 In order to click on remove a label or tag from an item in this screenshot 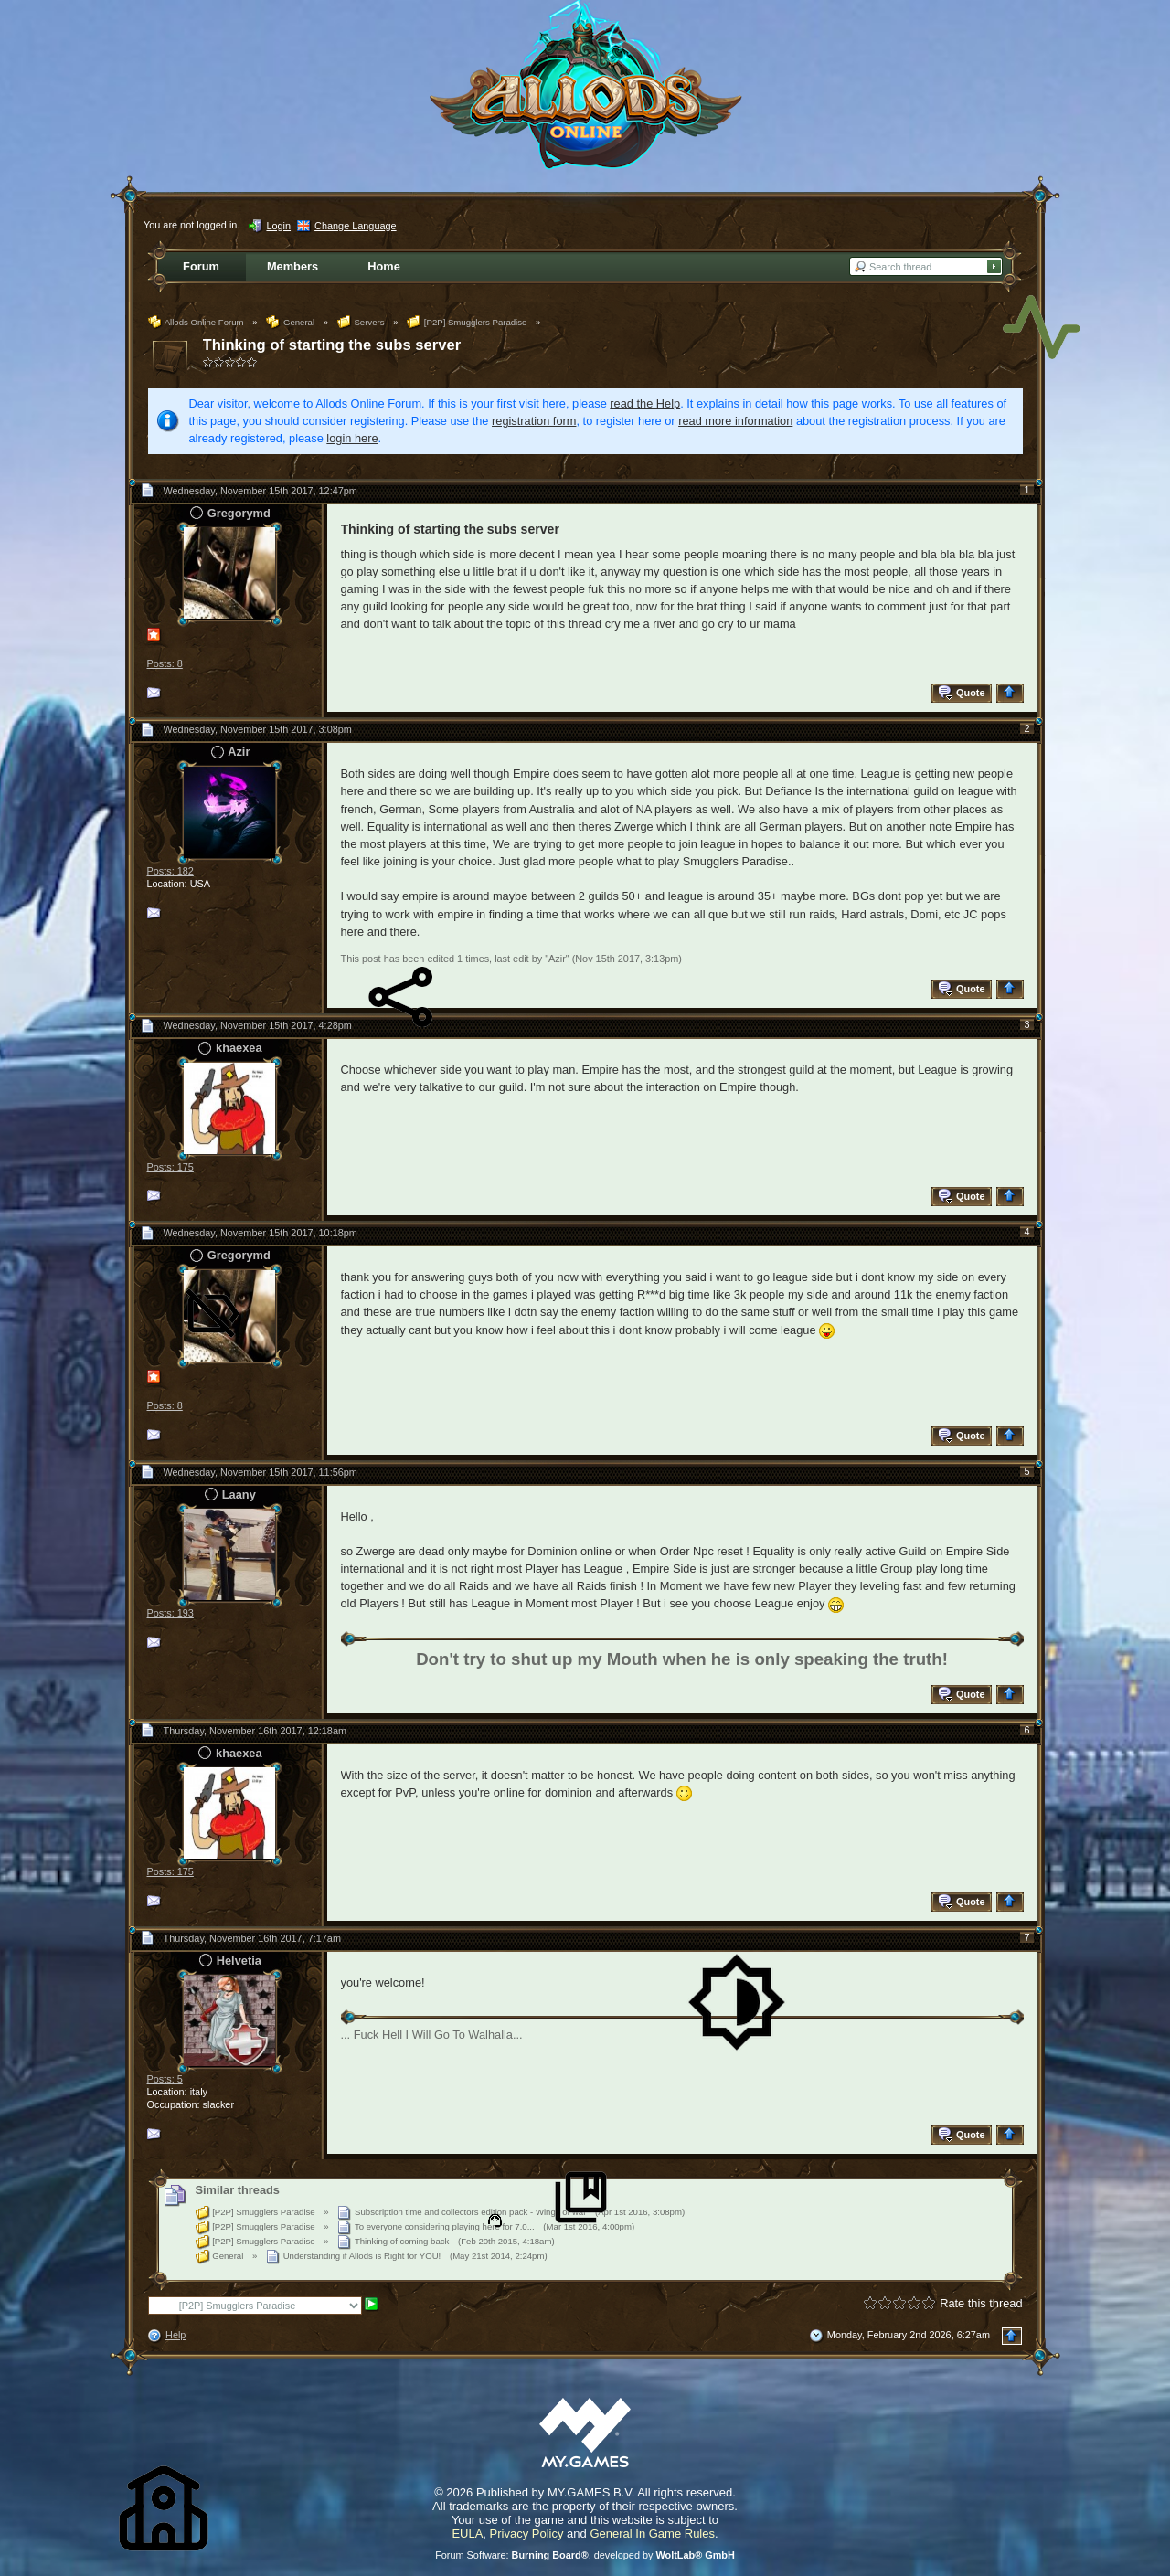, I will do `click(212, 1313)`.